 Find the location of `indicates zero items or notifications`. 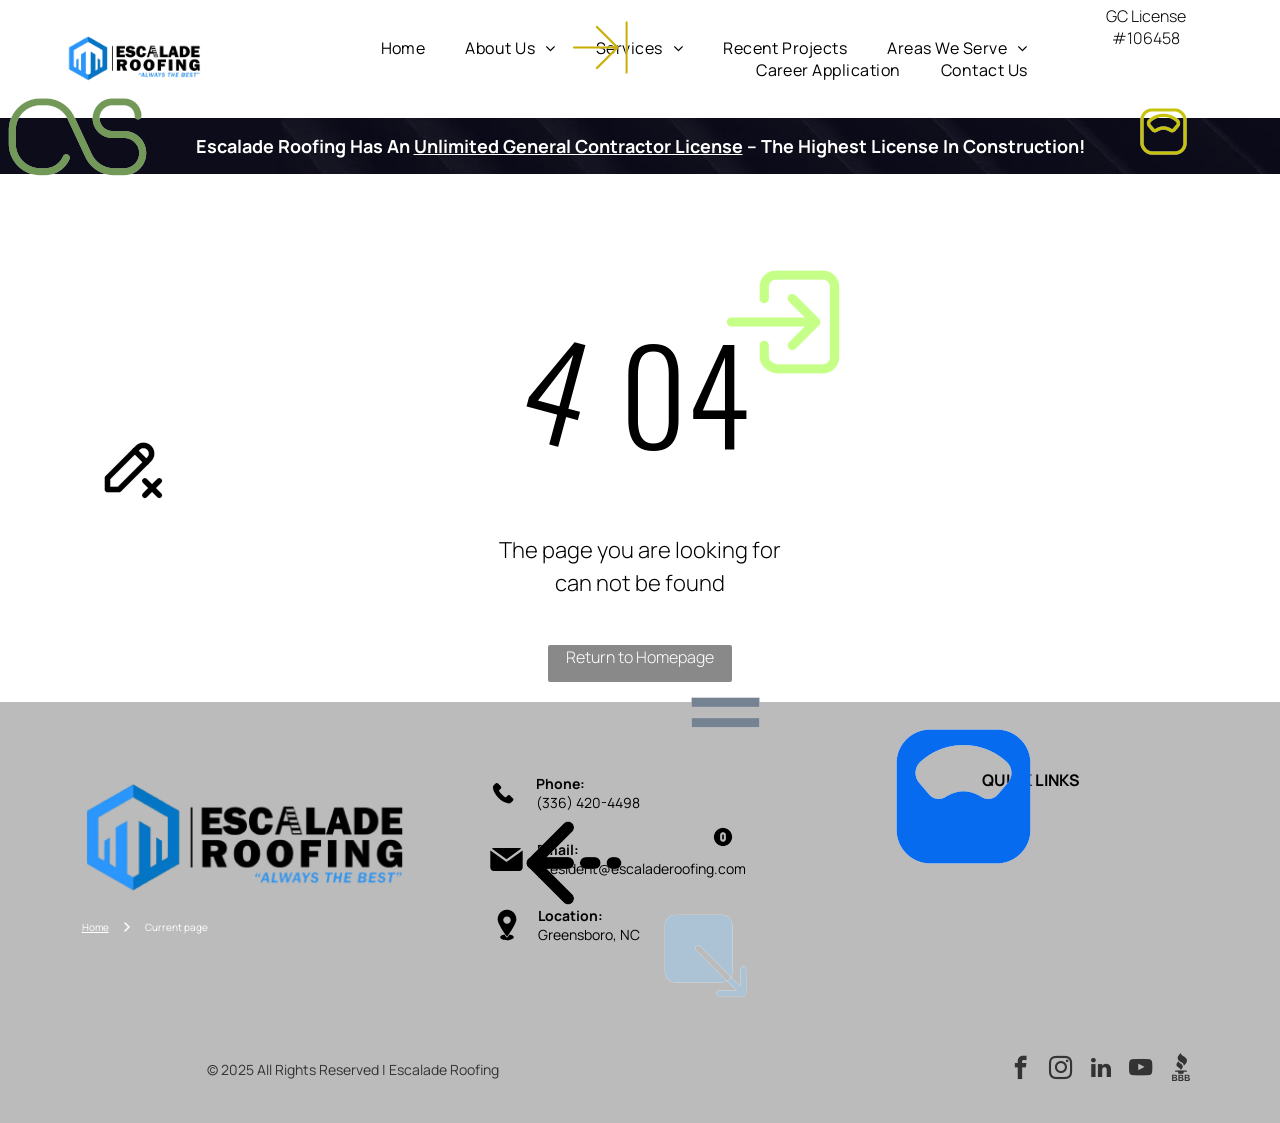

indicates zero items or notifications is located at coordinates (723, 837).